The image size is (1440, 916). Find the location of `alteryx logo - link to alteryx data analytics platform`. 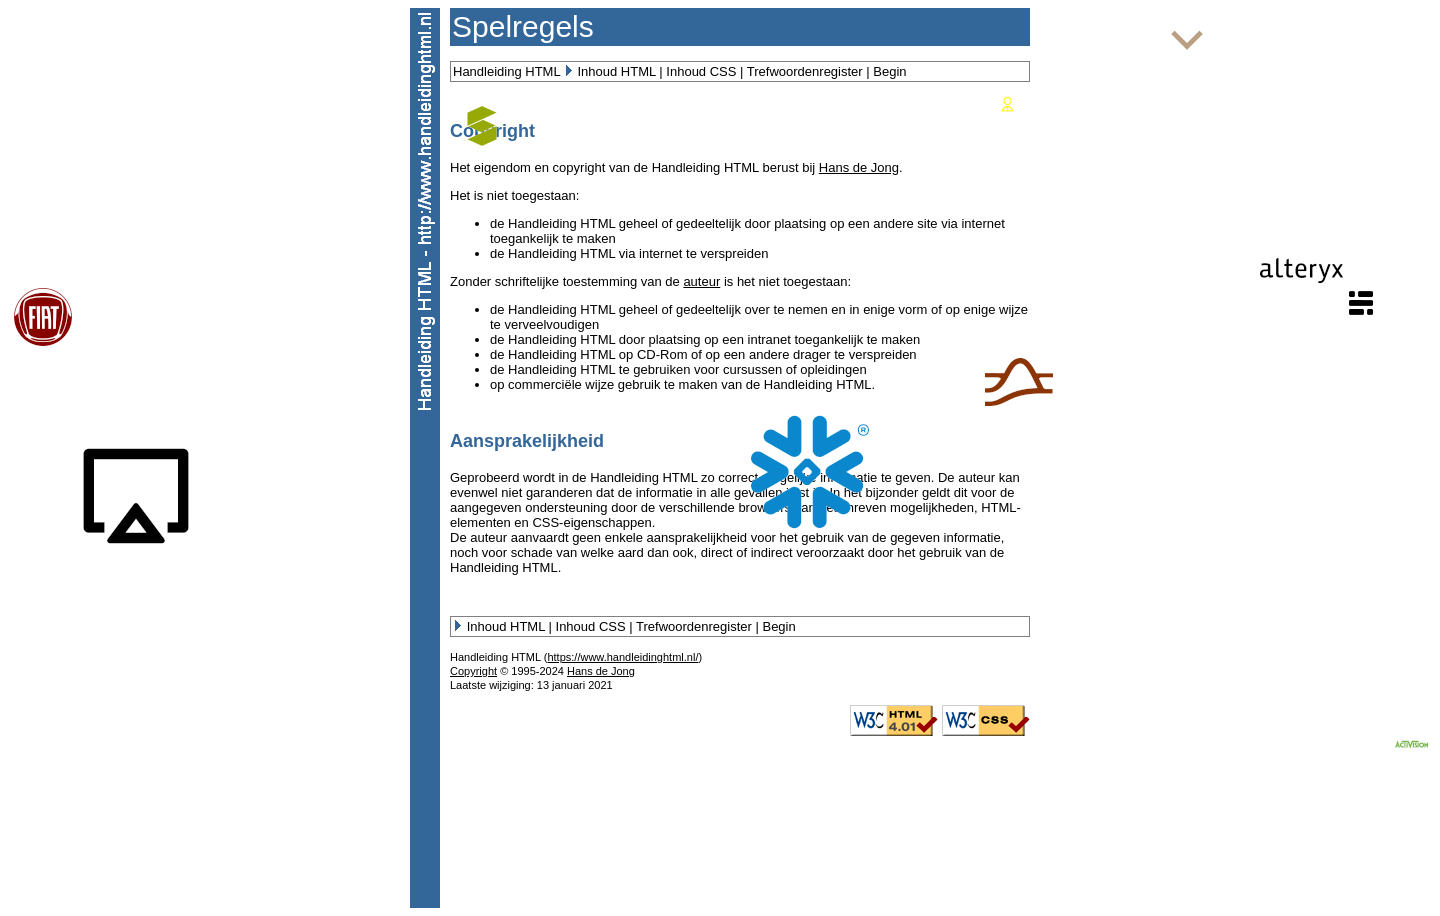

alteryx logo - link to alteryx data analytics platform is located at coordinates (1301, 270).